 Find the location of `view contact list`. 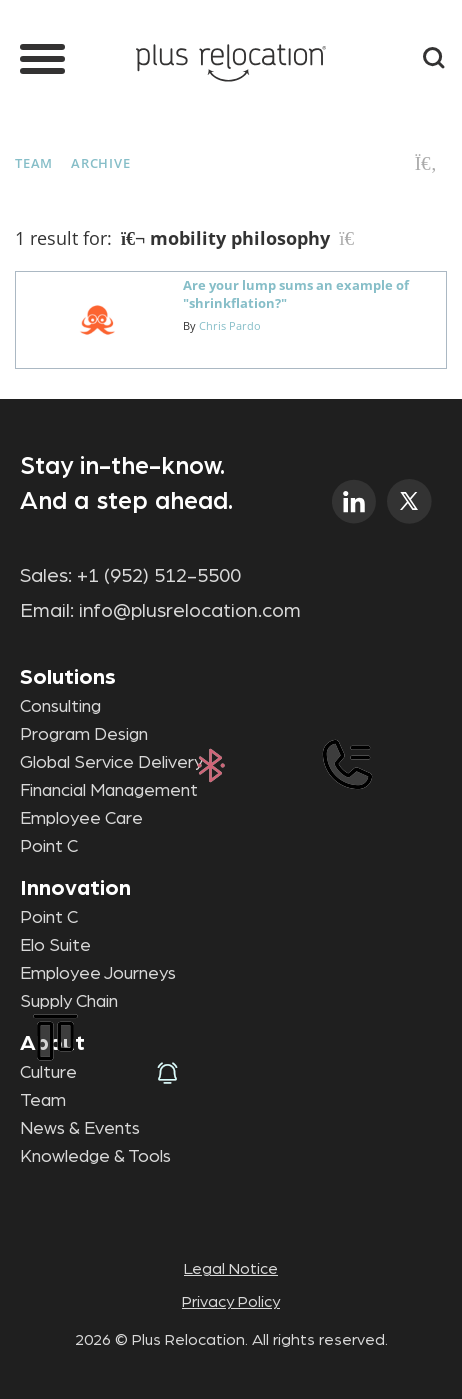

view contact list is located at coordinates (348, 763).